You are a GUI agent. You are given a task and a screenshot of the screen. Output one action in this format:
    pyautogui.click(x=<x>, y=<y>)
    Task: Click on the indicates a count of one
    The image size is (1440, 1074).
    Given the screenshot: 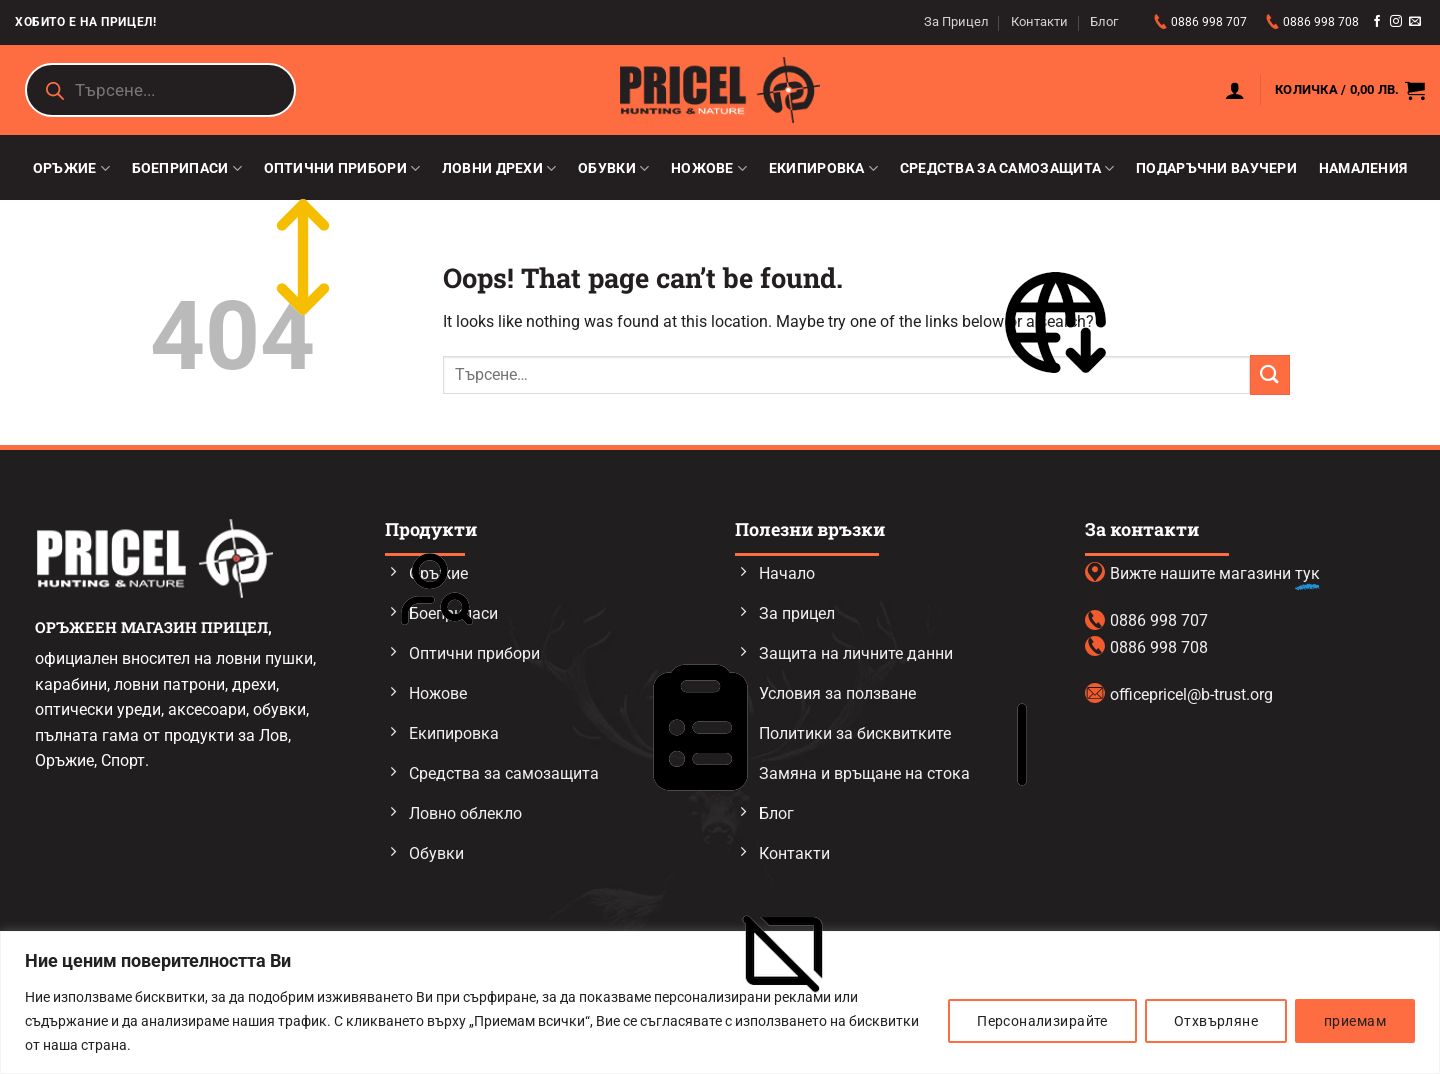 What is the action you would take?
    pyautogui.click(x=1058, y=744)
    